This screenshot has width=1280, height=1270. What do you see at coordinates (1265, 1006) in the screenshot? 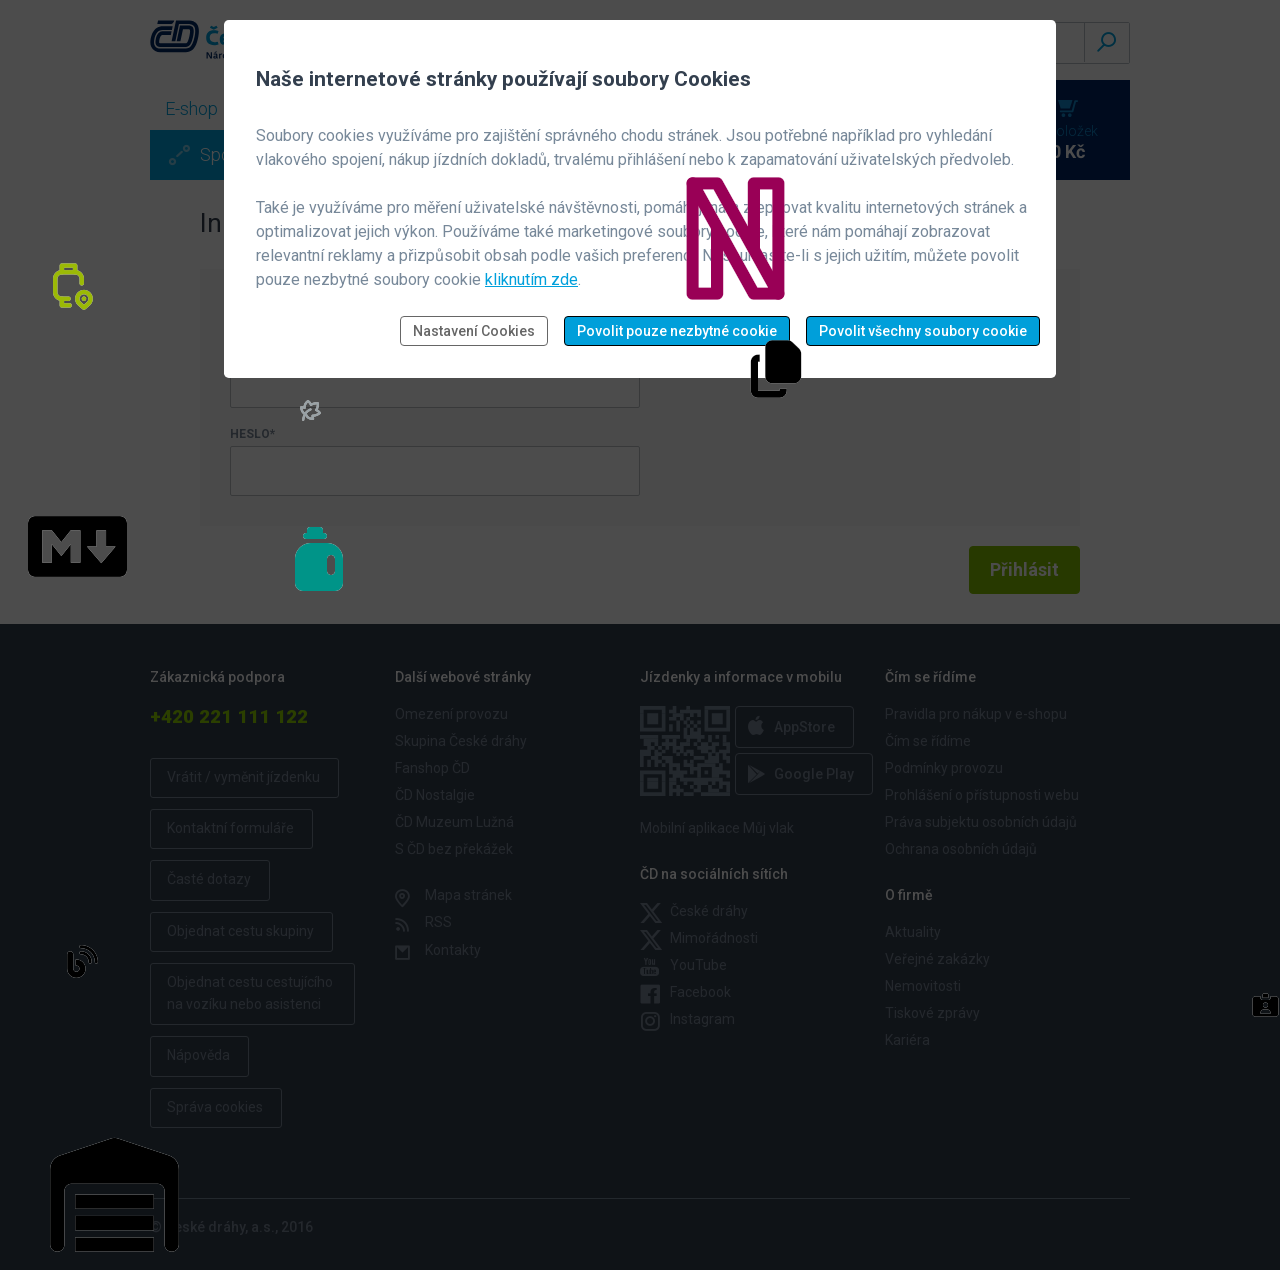
I see `view user profile or identification` at bounding box center [1265, 1006].